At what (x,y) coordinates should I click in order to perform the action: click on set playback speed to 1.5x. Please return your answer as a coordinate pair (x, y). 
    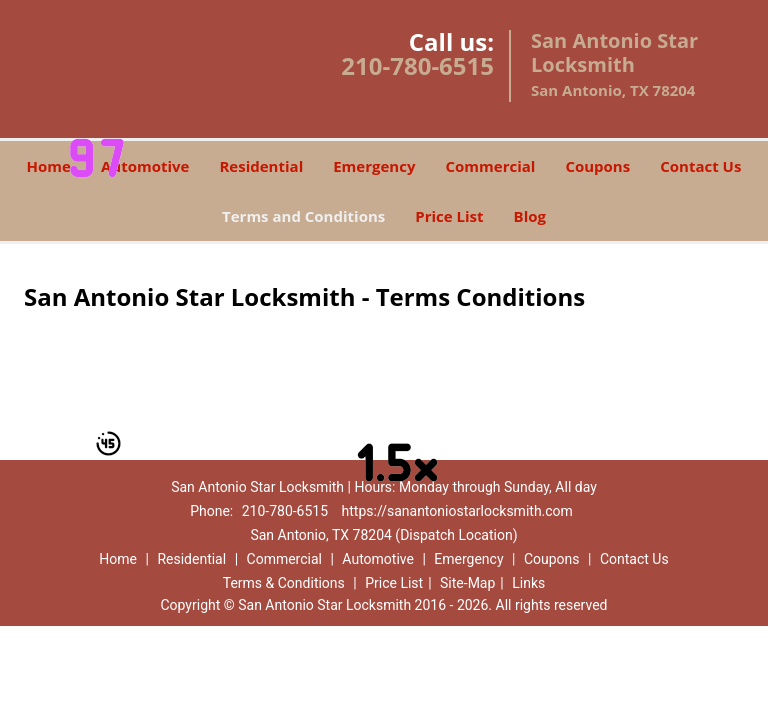
    Looking at the image, I should click on (399, 462).